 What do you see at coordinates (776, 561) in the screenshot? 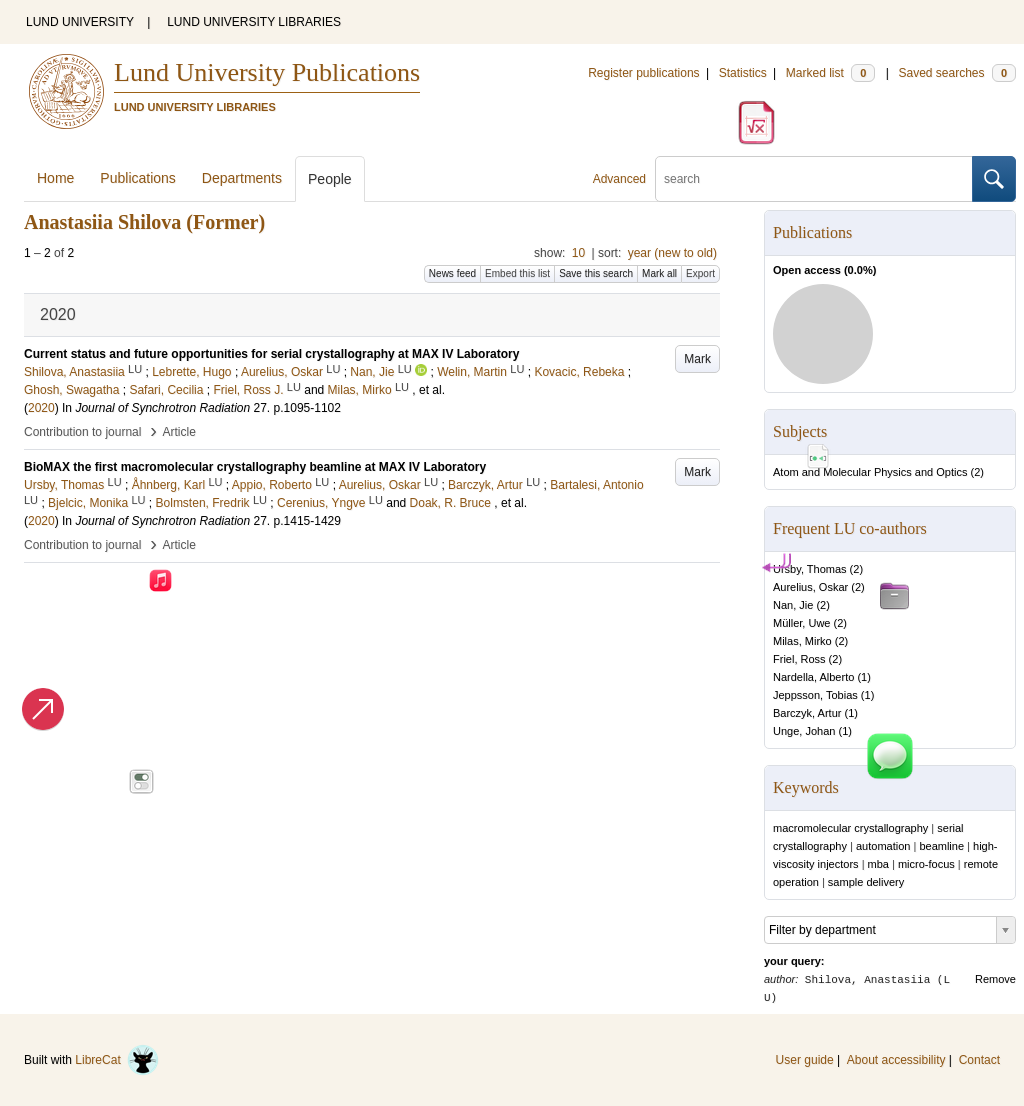
I see `reply to all recipients of an email` at bounding box center [776, 561].